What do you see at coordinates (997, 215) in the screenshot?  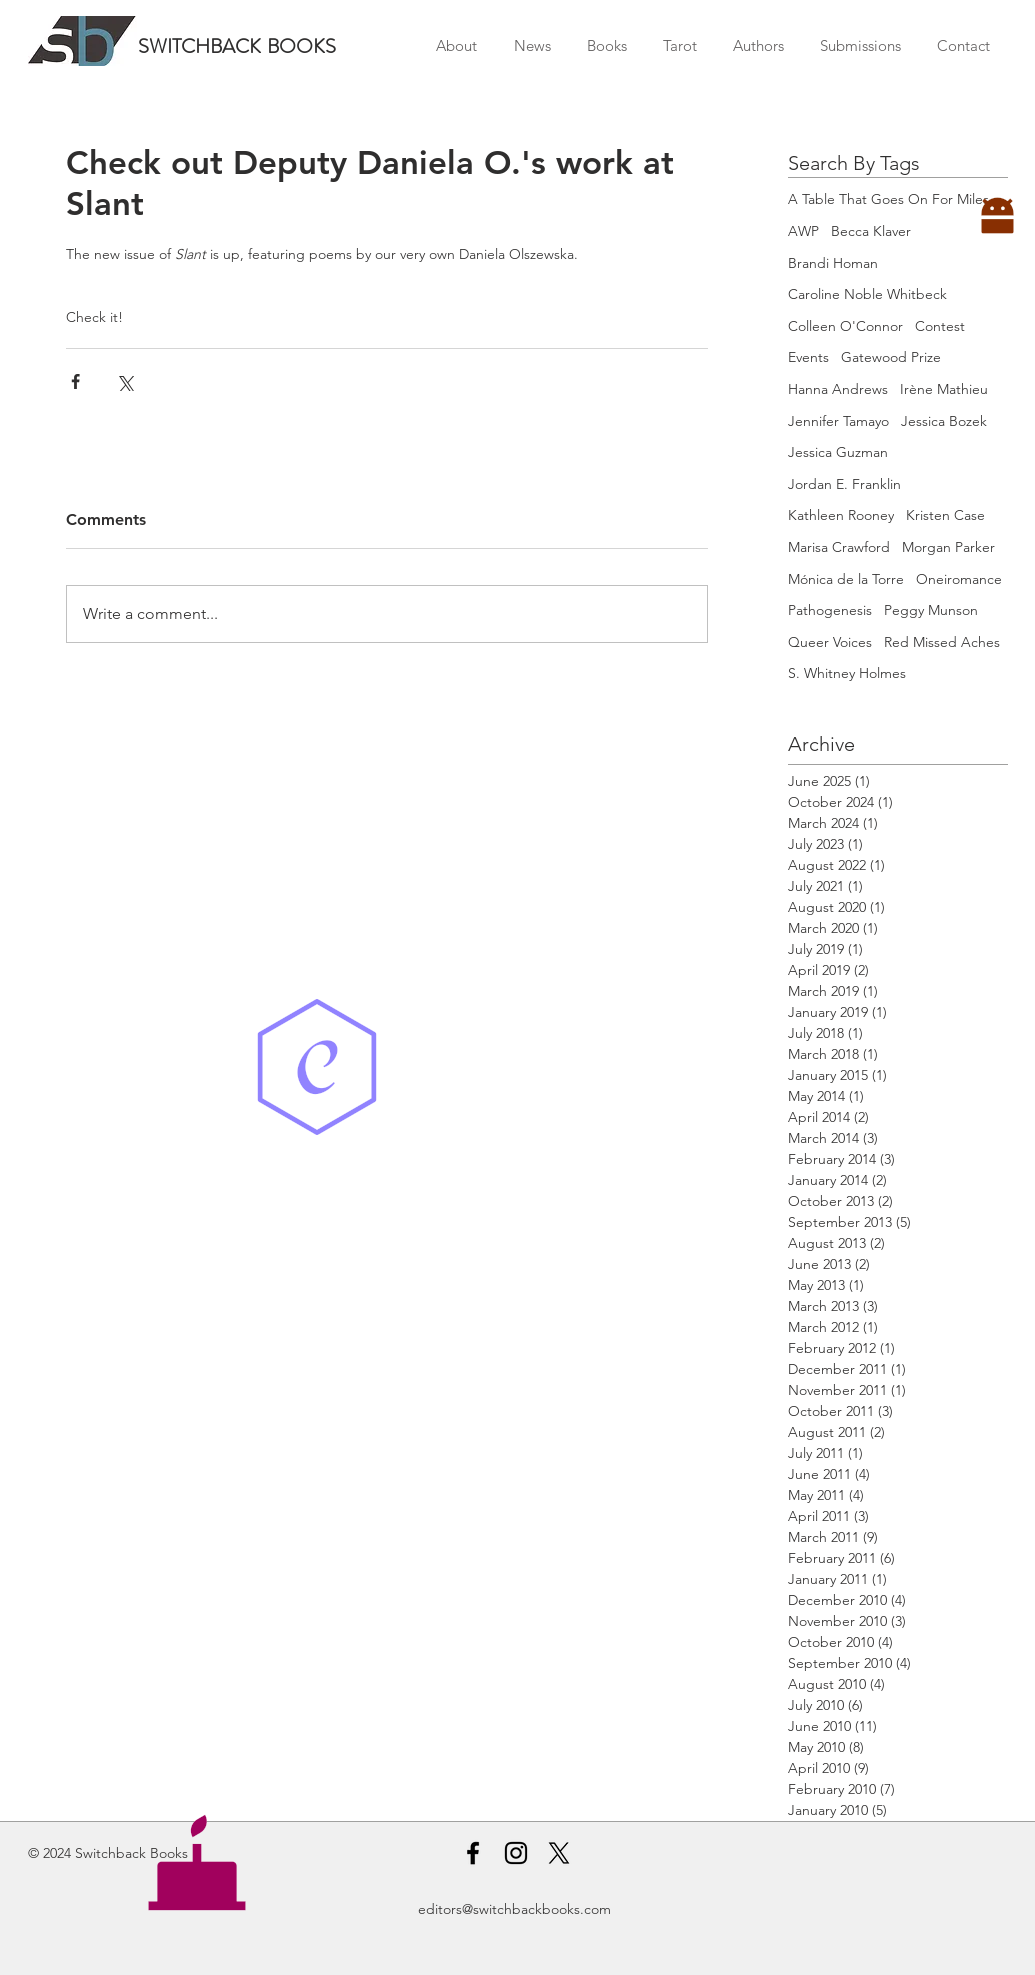 I see `android operating system logo` at bounding box center [997, 215].